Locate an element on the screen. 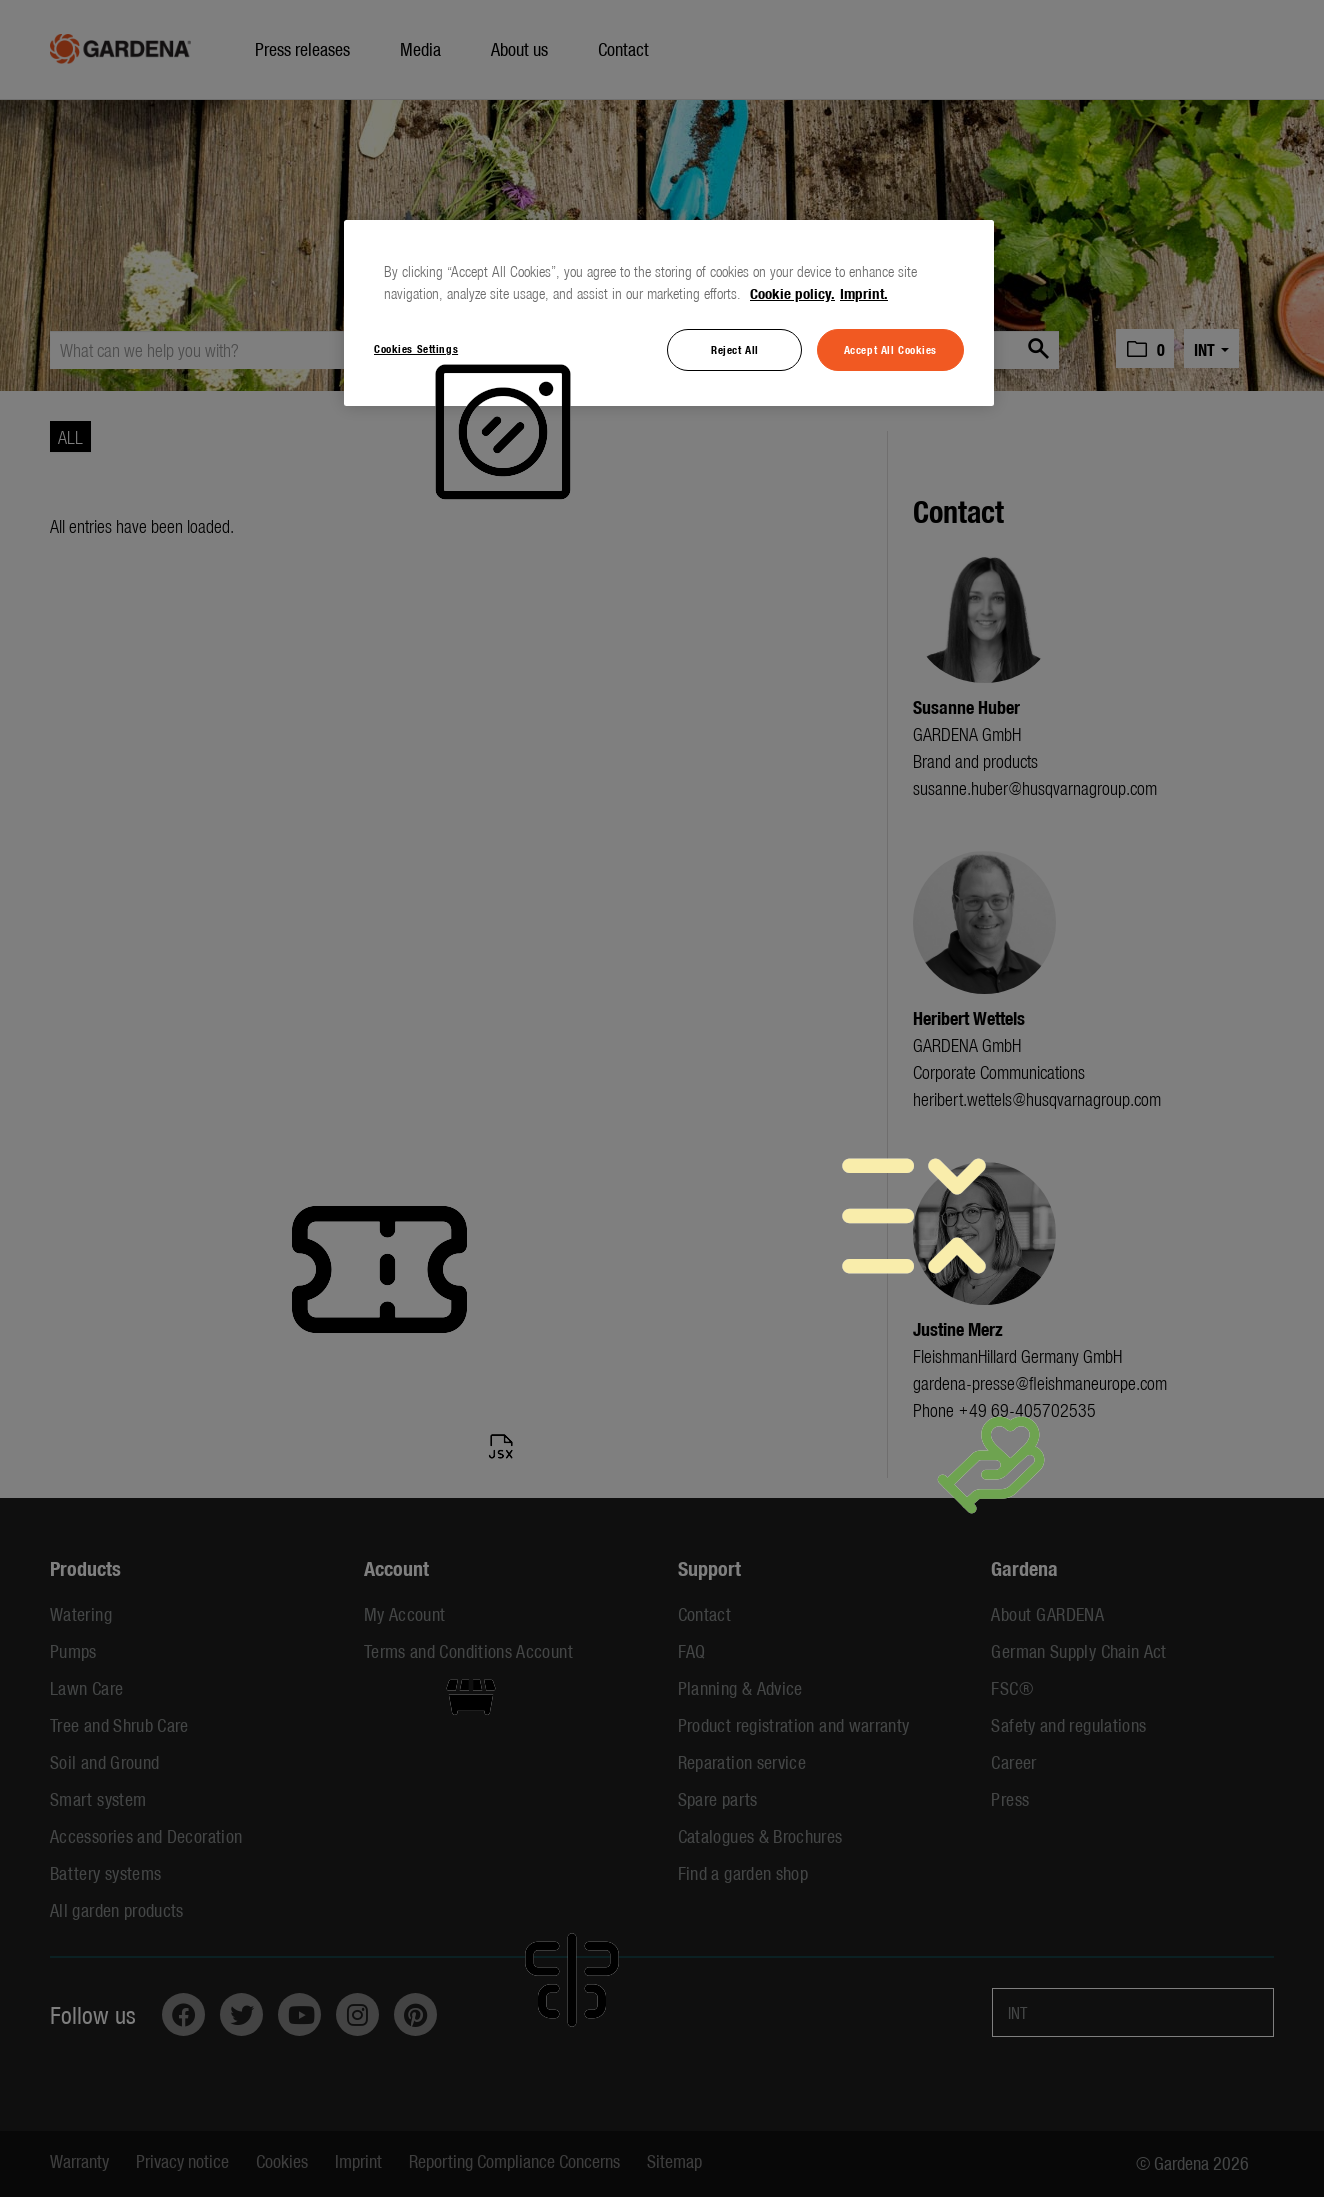 Image resolution: width=1324 pixels, height=2197 pixels. view your tickets or passes is located at coordinates (379, 1269).